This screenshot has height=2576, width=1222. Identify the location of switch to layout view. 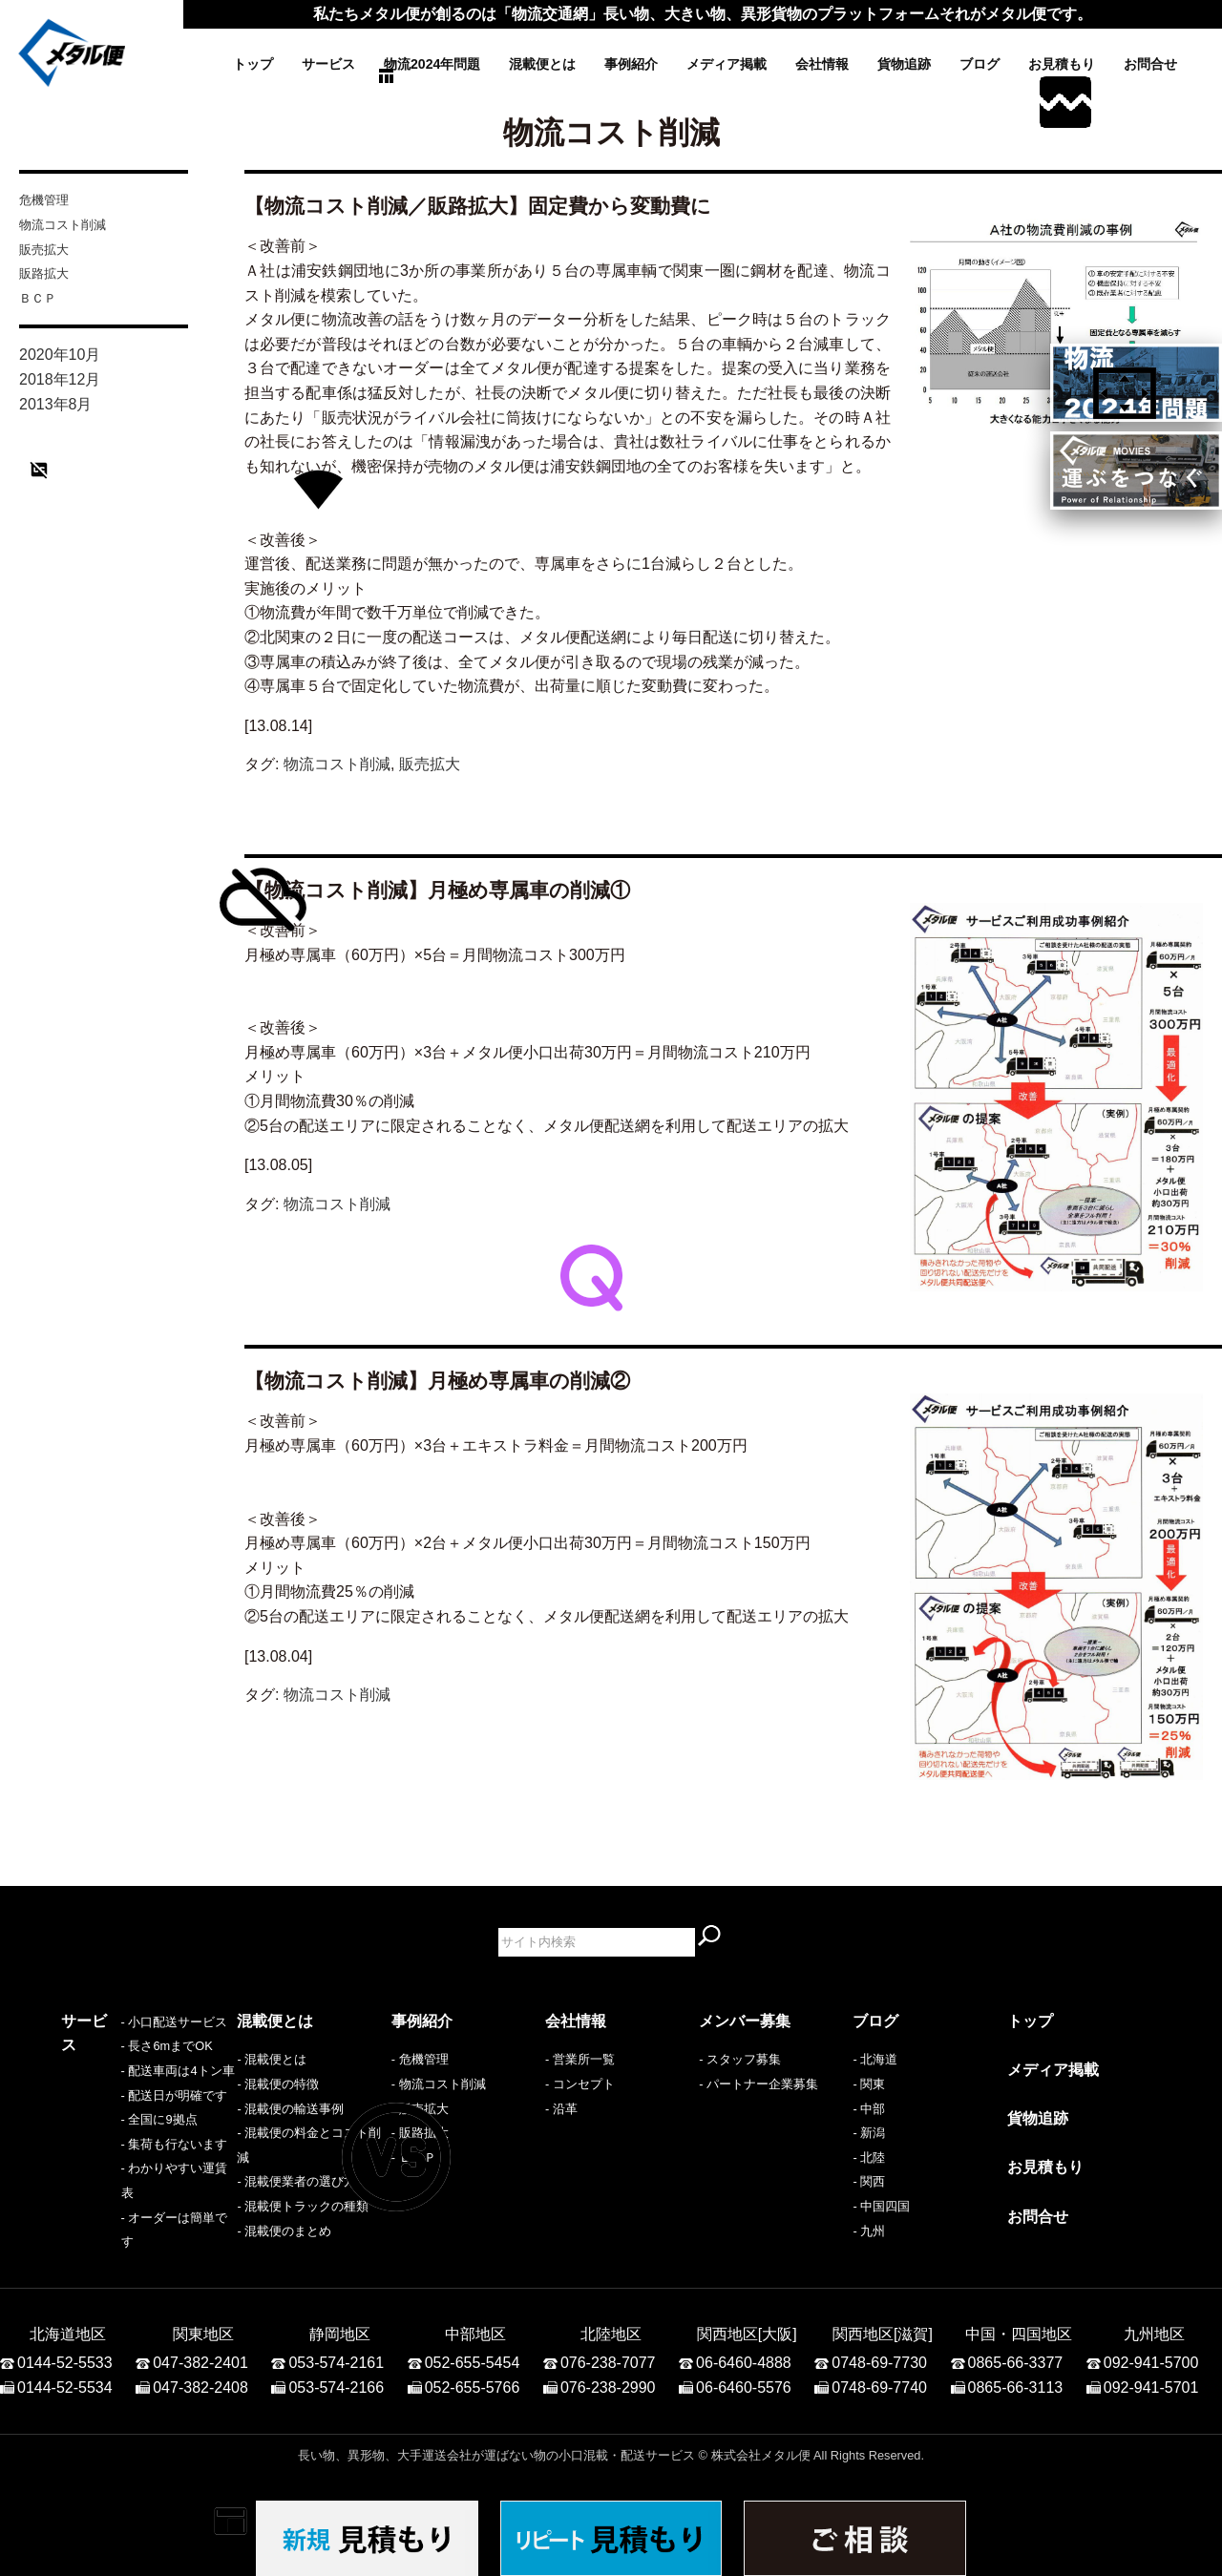
(230, 2521).